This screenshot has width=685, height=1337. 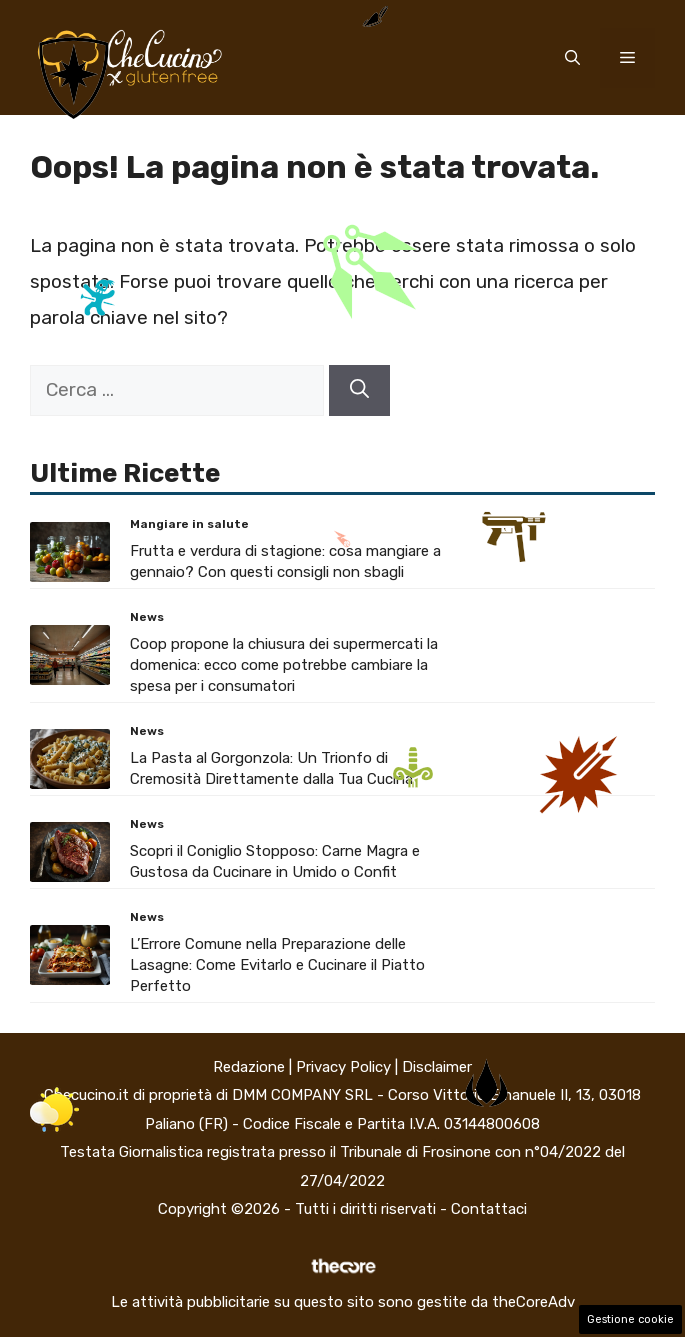 I want to click on select archer or ranger character class, so click(x=375, y=17).